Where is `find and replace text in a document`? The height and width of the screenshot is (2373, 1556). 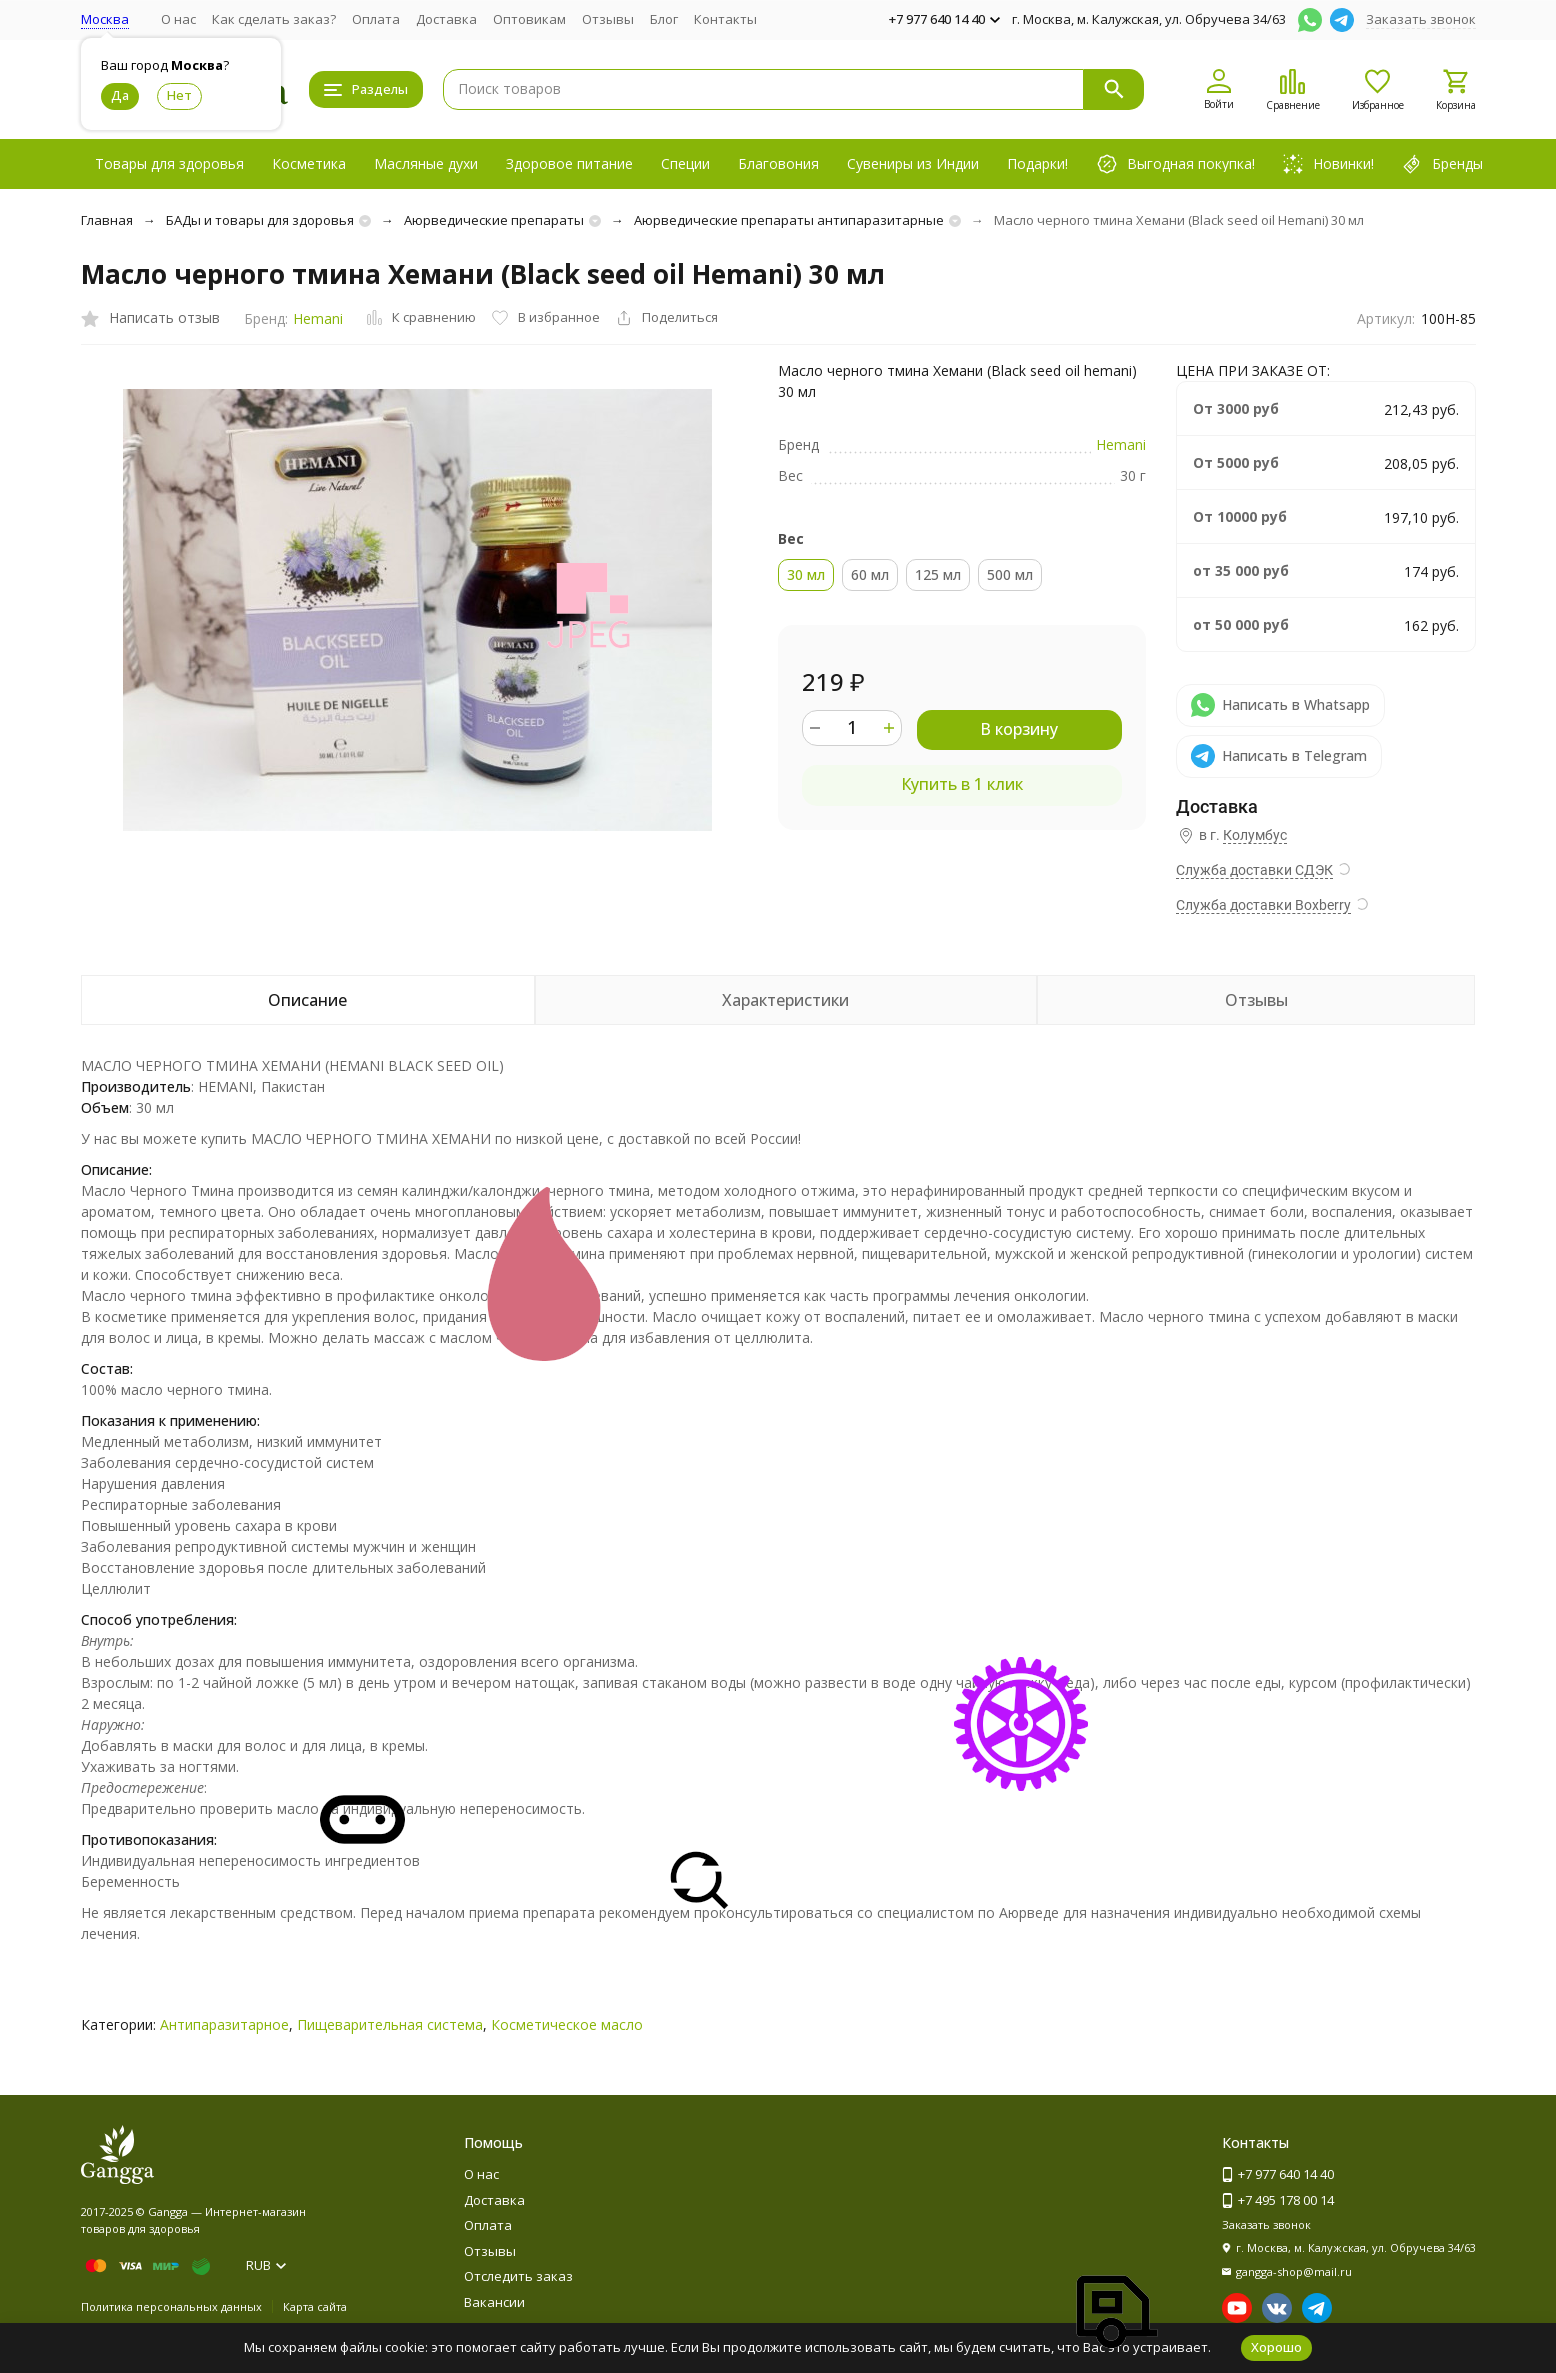 find and replace text in a document is located at coordinates (699, 1880).